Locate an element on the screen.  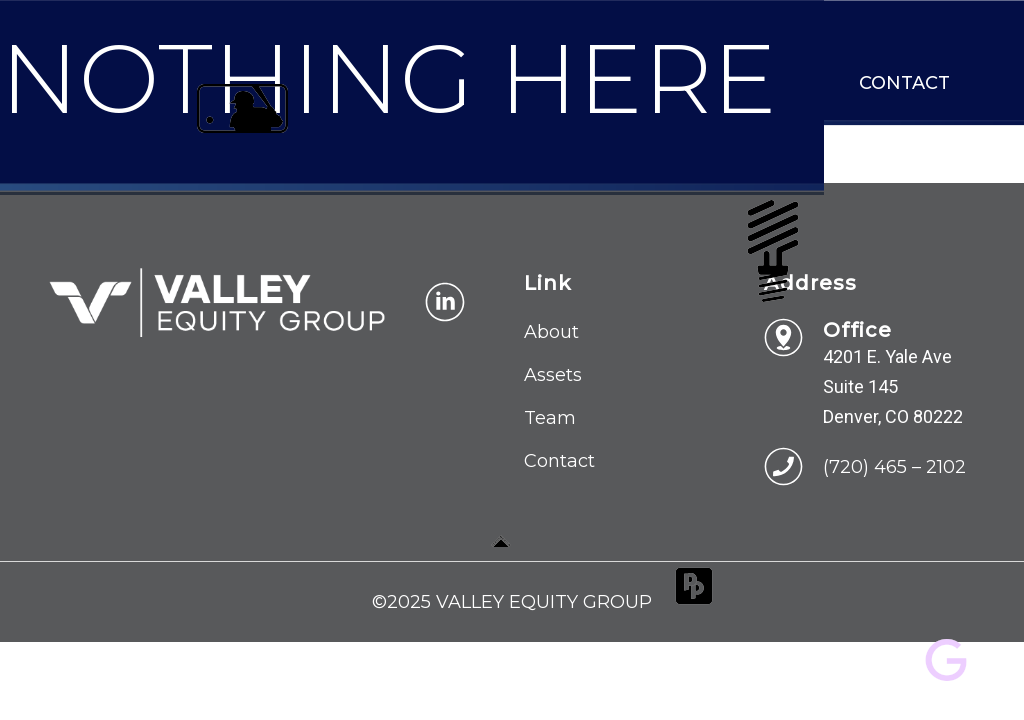
visit the Leroy Merlin website or app is located at coordinates (501, 541).